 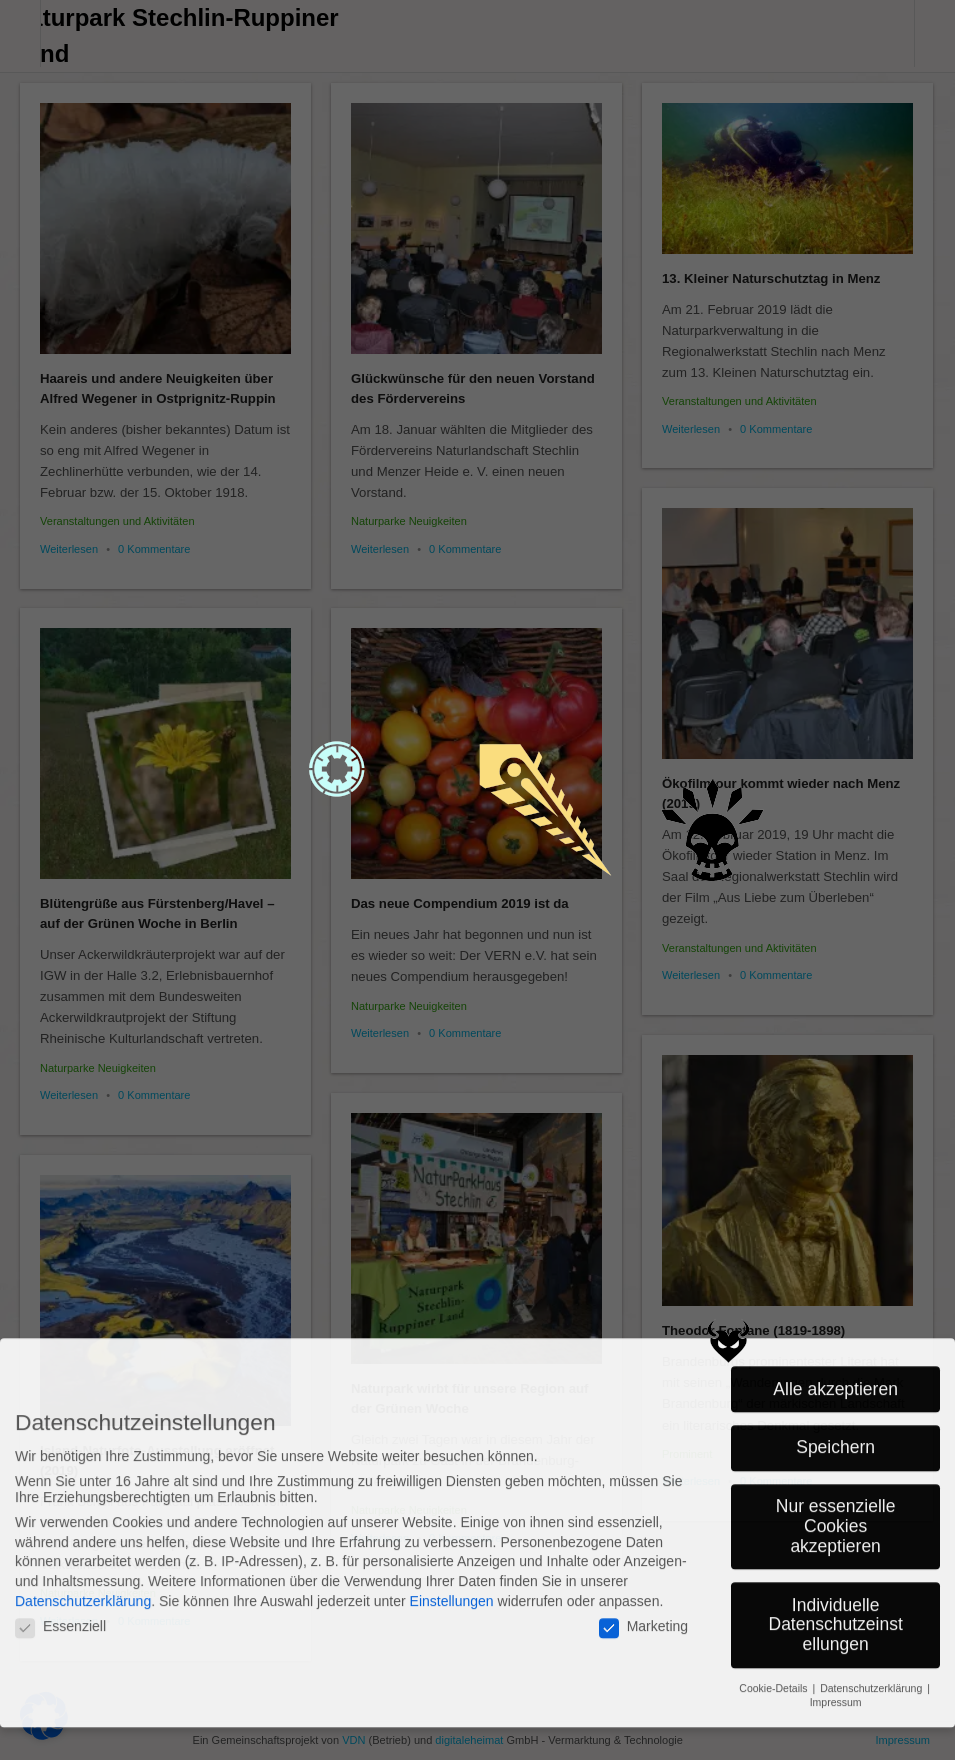 I want to click on indicates a fun or casual death/game over state, so click(x=712, y=829).